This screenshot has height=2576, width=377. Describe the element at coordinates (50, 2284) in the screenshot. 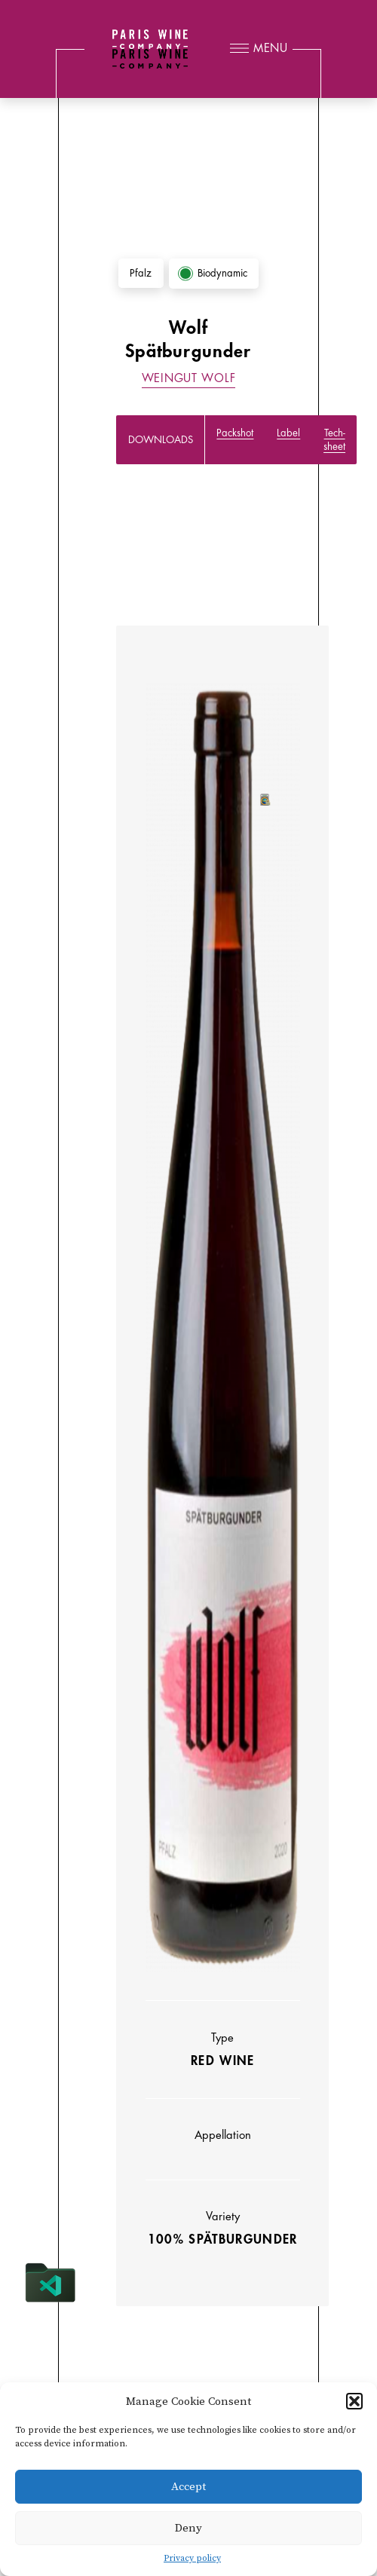

I see `folder containing VS Code Insider projects` at that location.